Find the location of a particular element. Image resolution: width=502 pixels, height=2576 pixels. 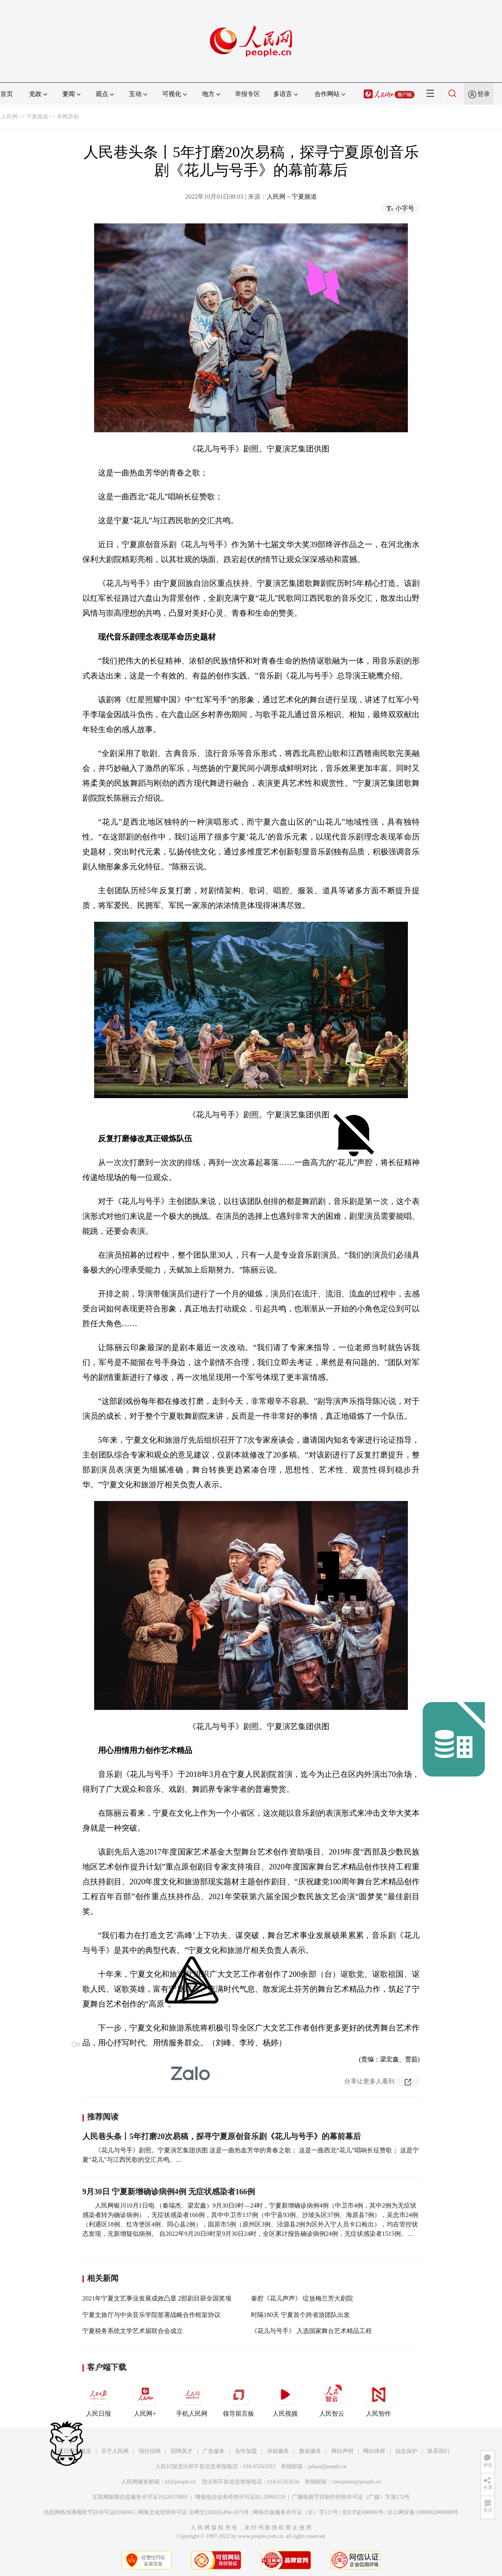

open the Affine app is located at coordinates (192, 1980).